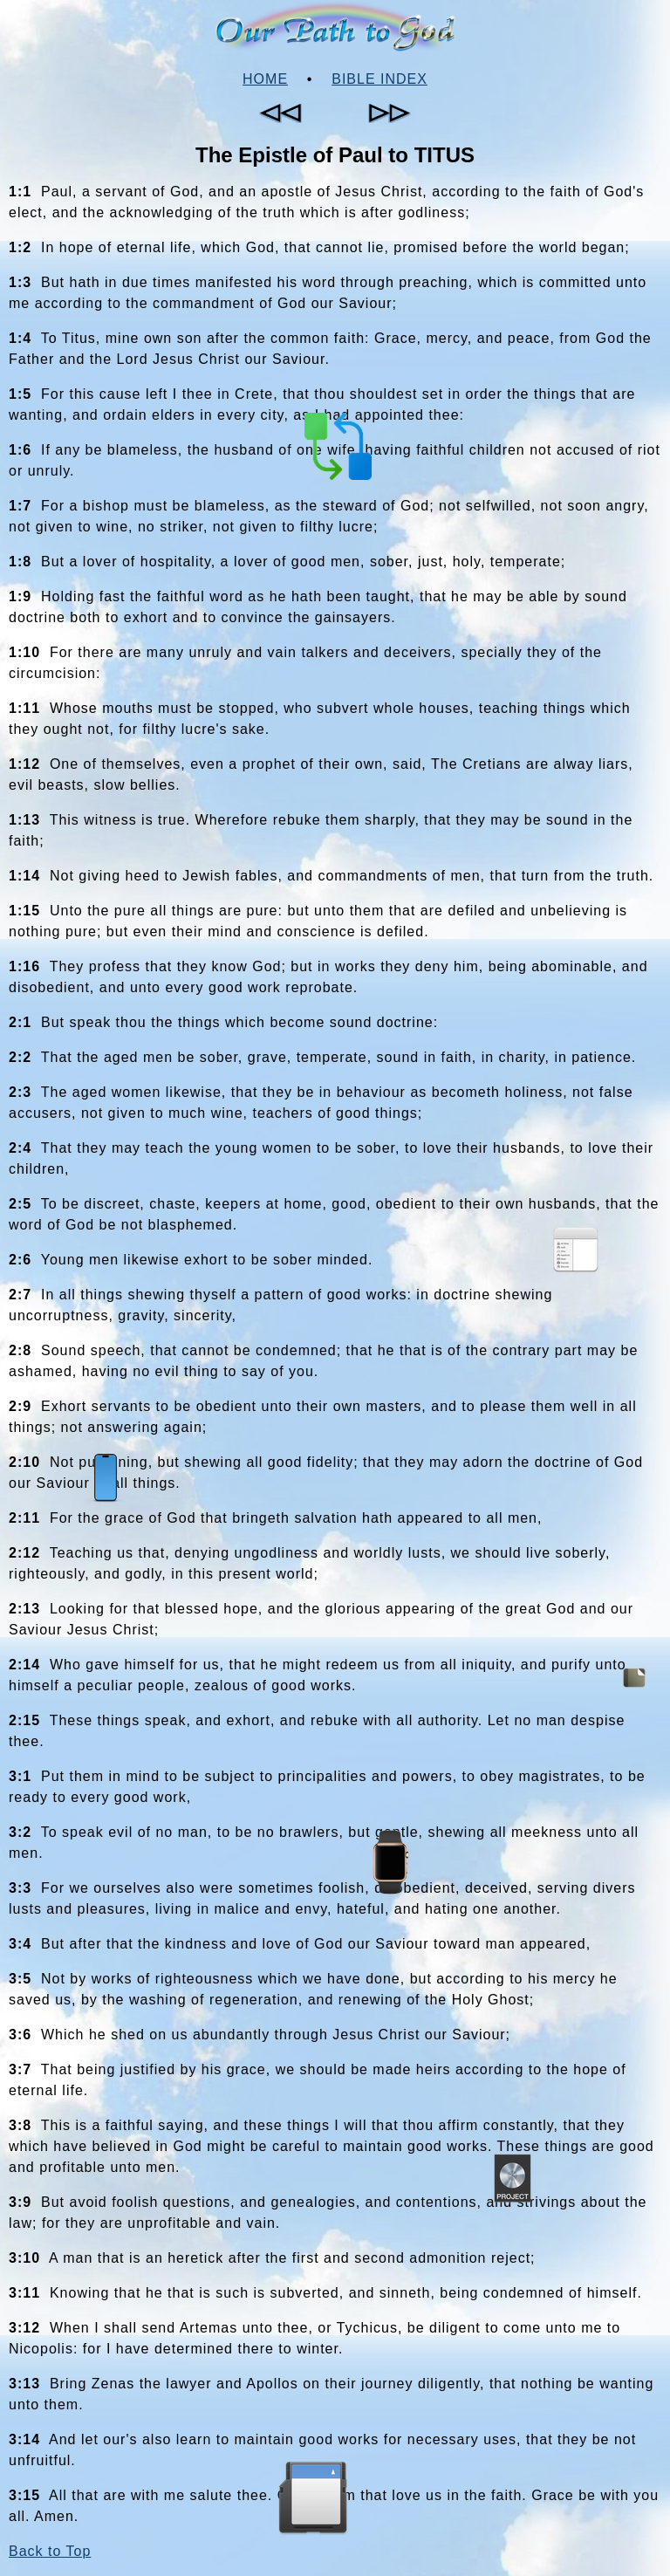 This screenshot has height=2576, width=670. What do you see at coordinates (390, 1862) in the screenshot?
I see `apple watch device icon` at bounding box center [390, 1862].